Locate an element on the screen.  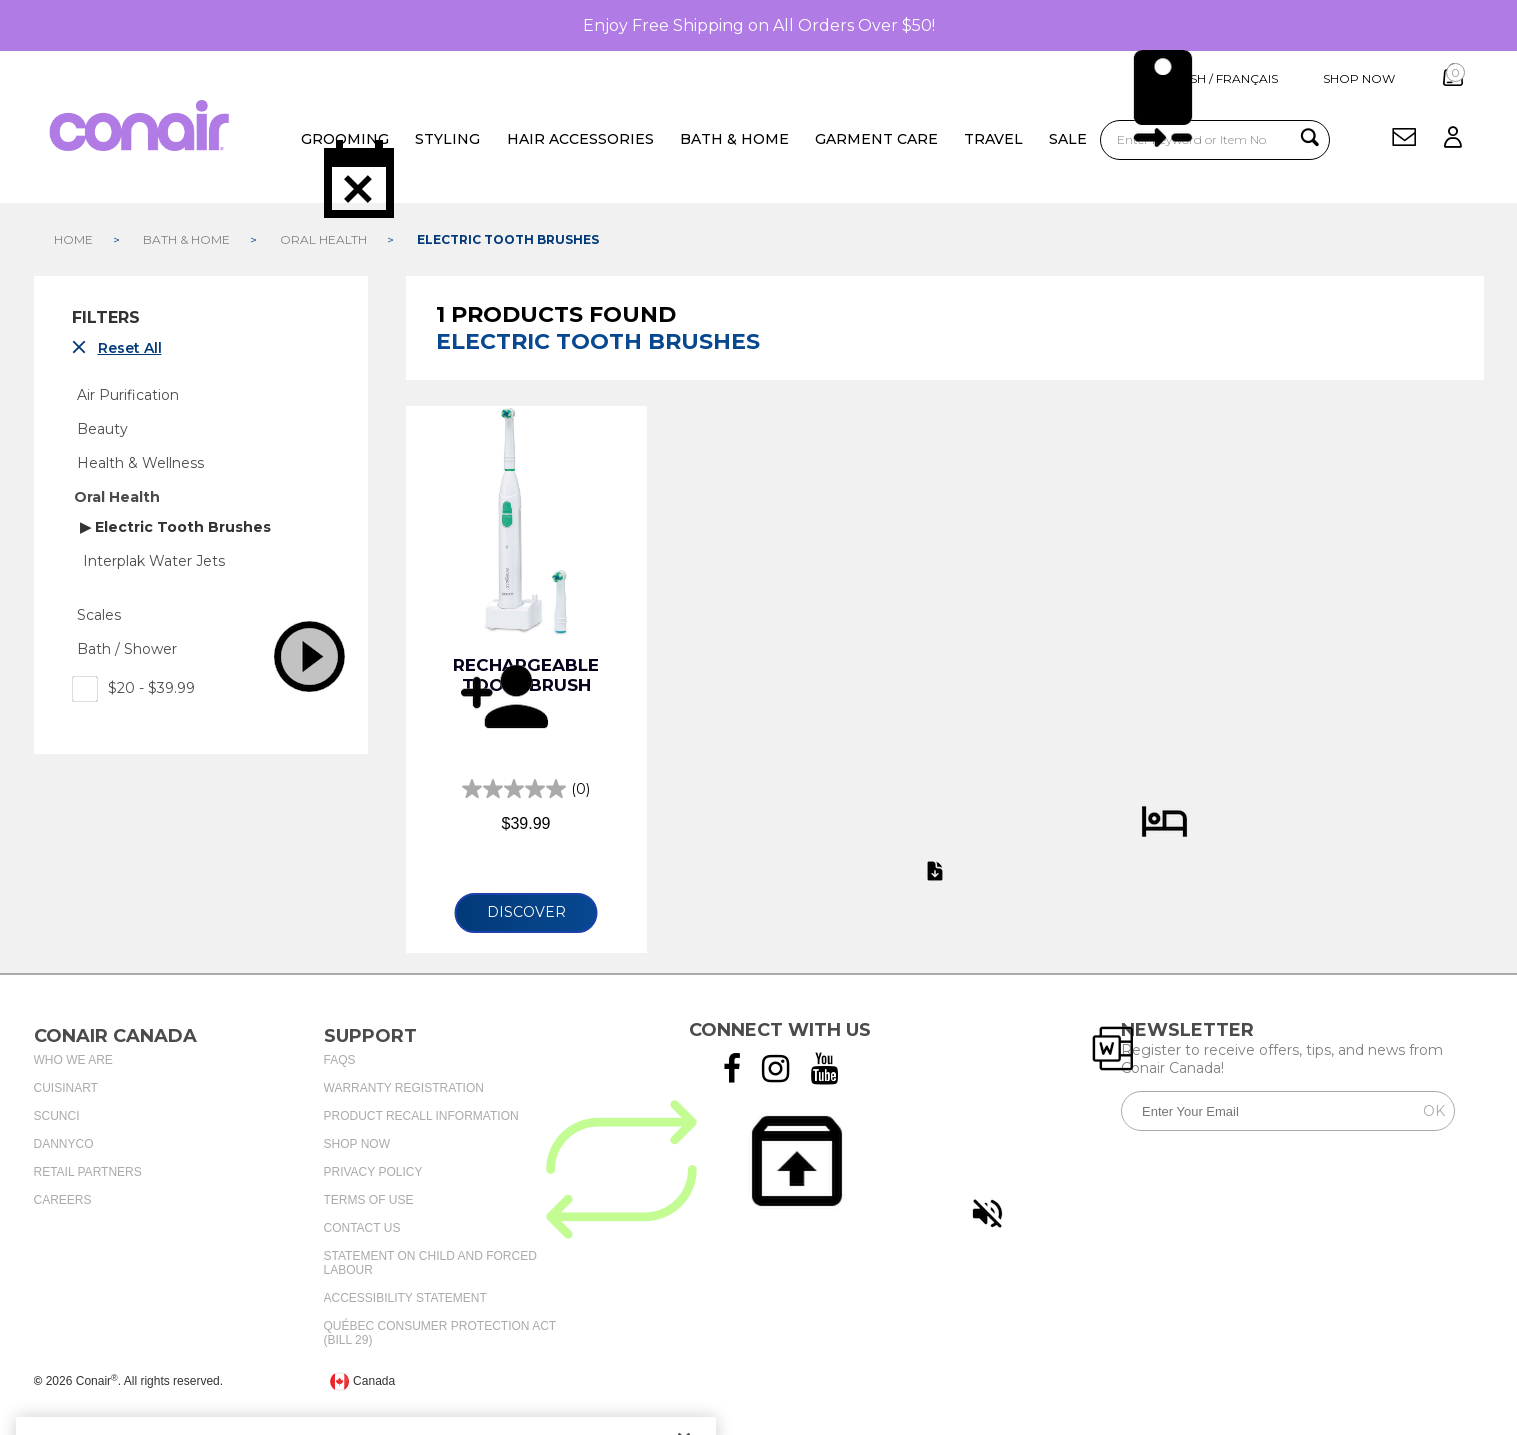
find nearby hotels or lodging is located at coordinates (1164, 820).